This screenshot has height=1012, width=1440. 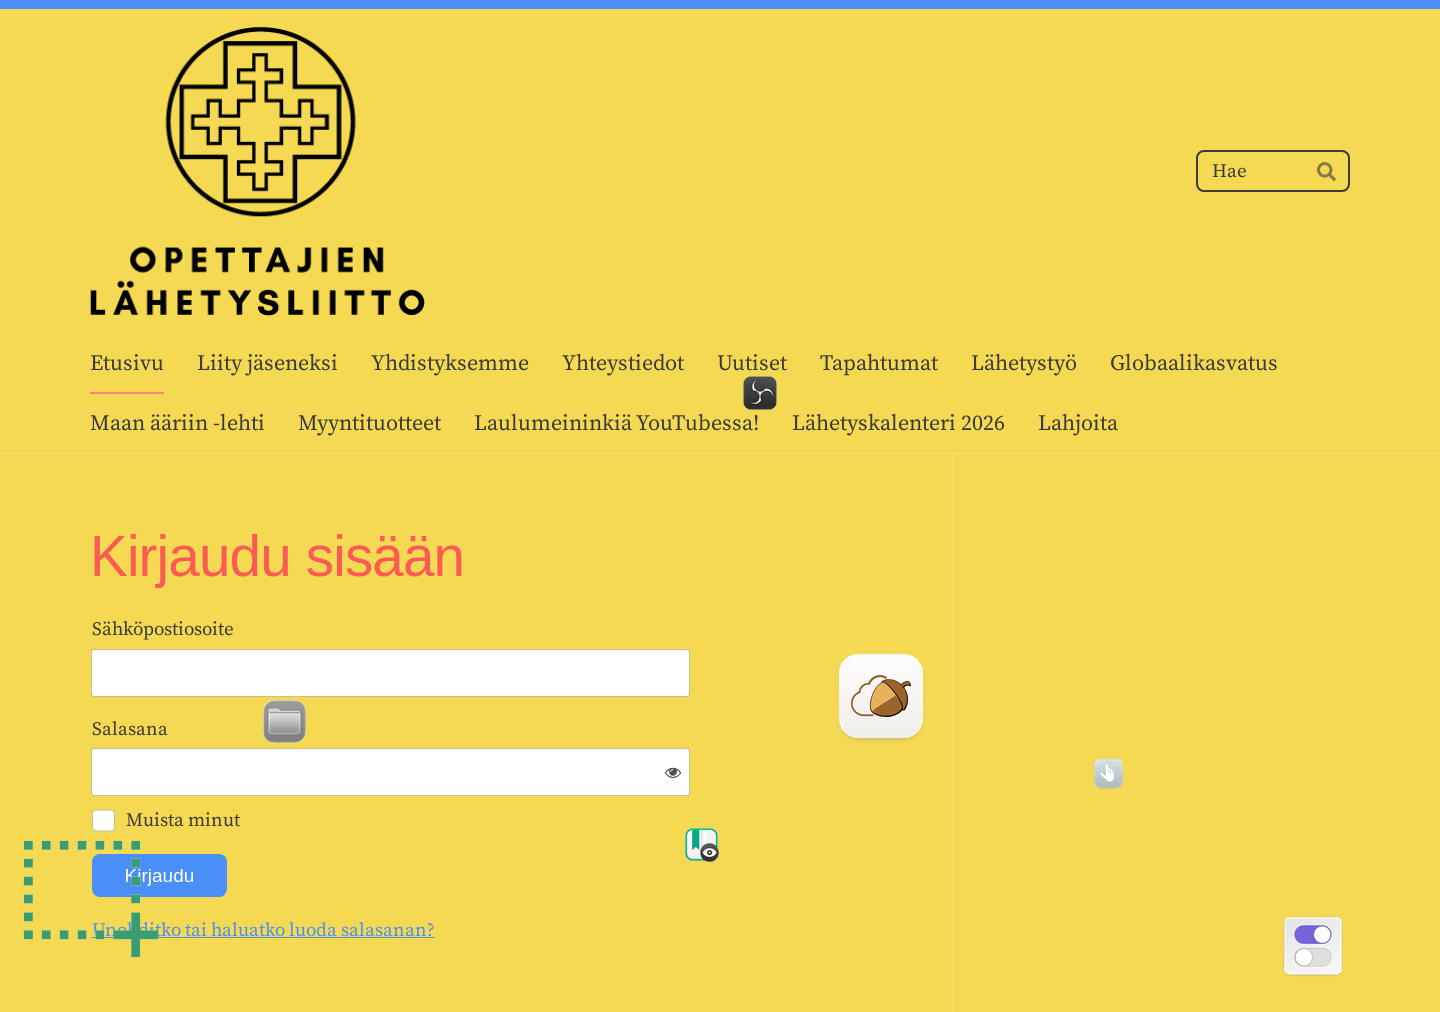 What do you see at coordinates (86, 894) in the screenshot?
I see `take a screenshot of a selected area` at bounding box center [86, 894].